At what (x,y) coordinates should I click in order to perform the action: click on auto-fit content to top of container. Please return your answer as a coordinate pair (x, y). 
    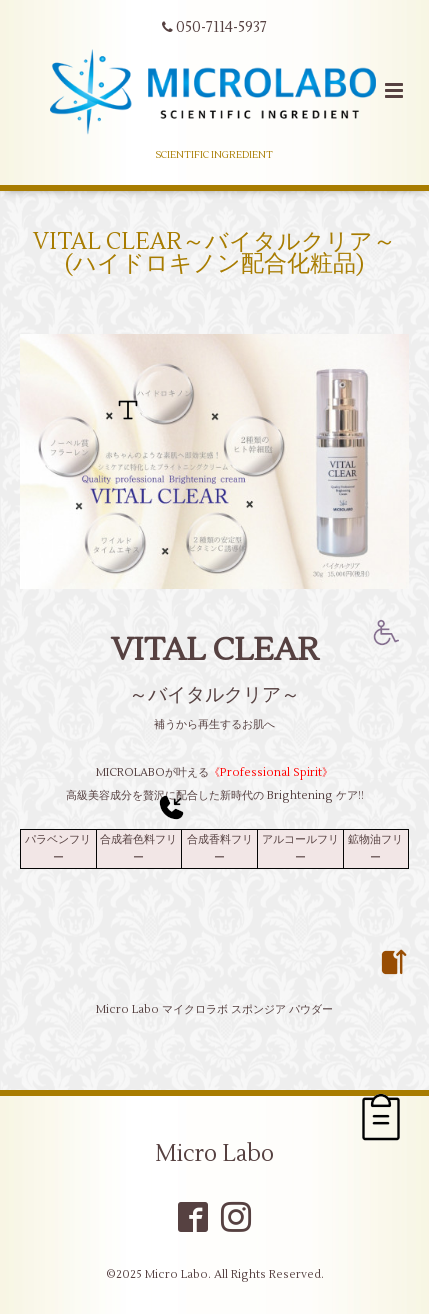
    Looking at the image, I should click on (393, 962).